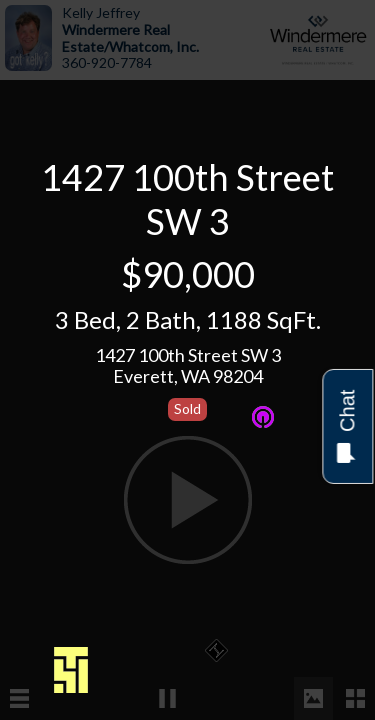 The width and height of the screenshot is (375, 720). Describe the element at coordinates (216, 650) in the screenshot. I see `svg.js library logo` at that location.